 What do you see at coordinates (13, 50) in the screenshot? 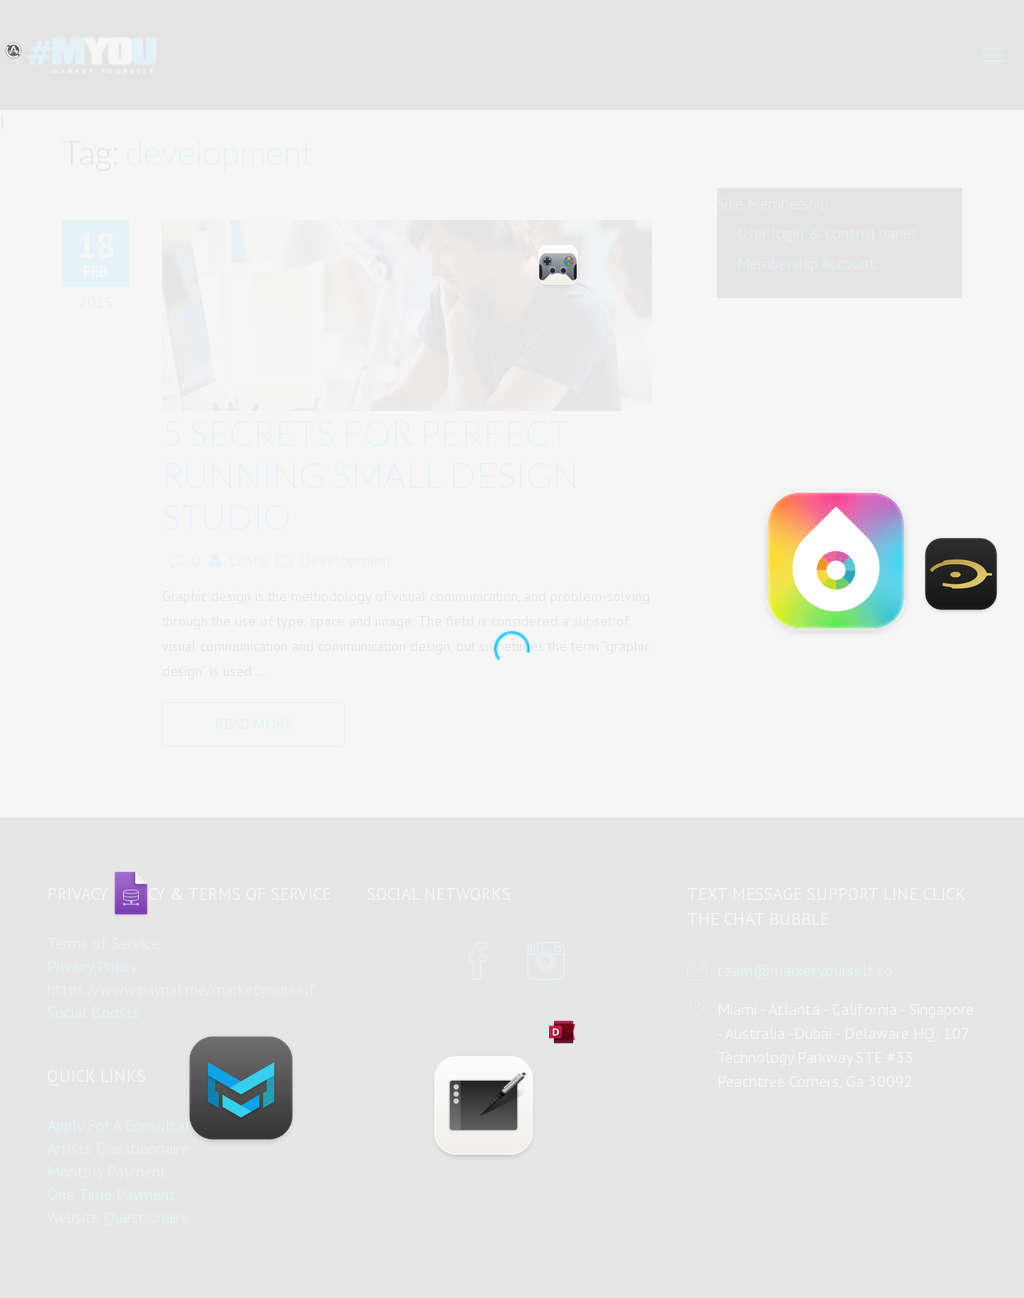
I see `check for available software updates` at bounding box center [13, 50].